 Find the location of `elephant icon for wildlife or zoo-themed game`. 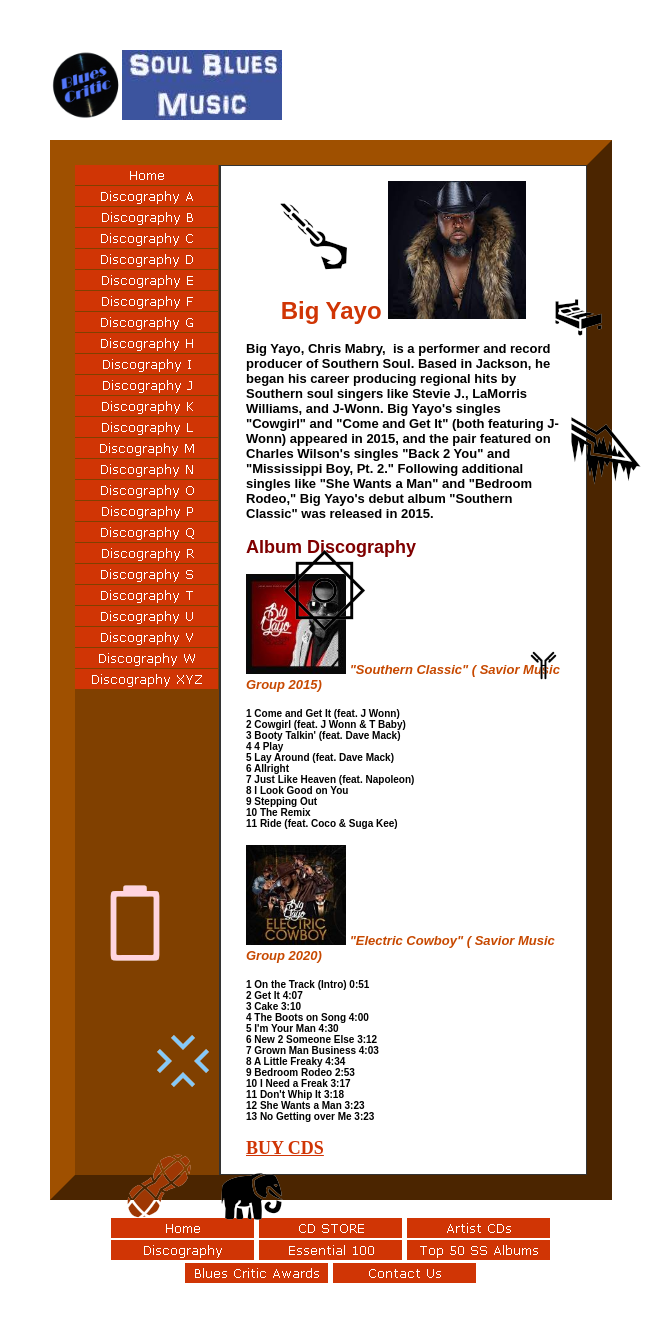

elephant icon for wildlife or zoo-themed game is located at coordinates (252, 1196).